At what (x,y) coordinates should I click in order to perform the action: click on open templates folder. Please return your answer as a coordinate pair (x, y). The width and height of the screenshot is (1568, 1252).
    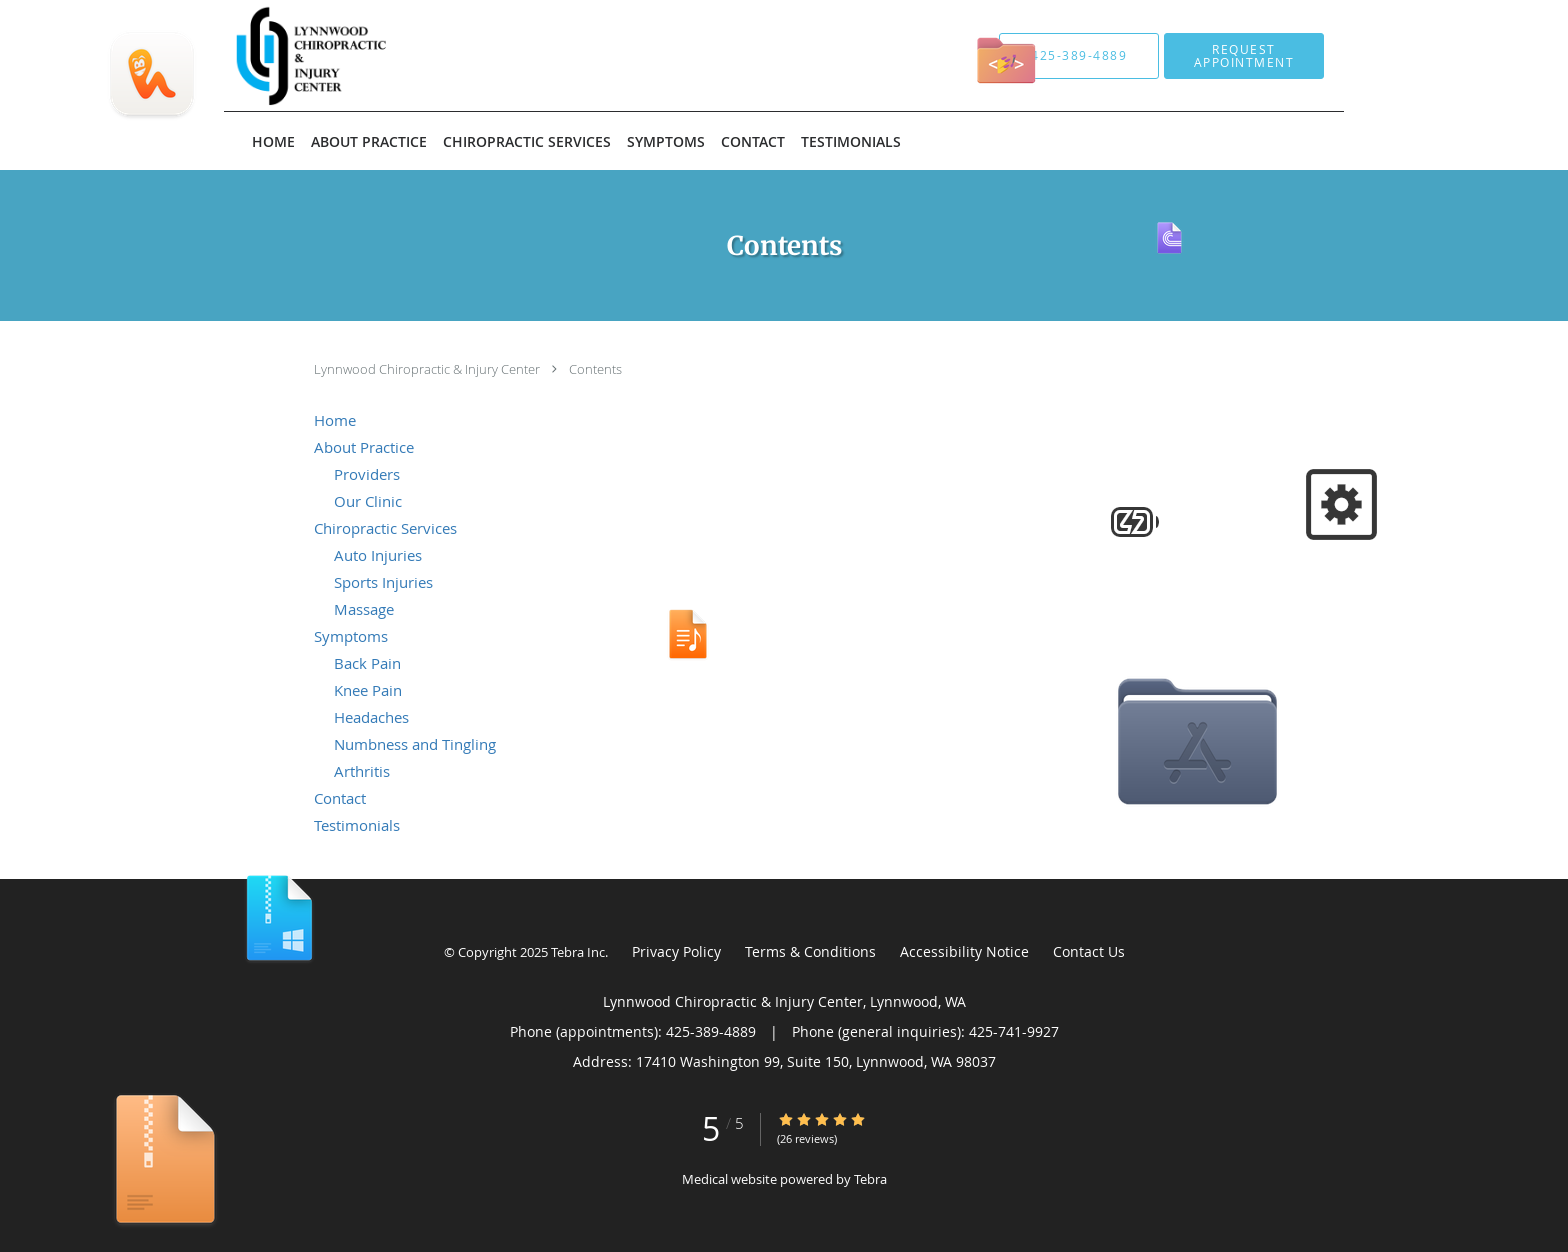
    Looking at the image, I should click on (1197, 741).